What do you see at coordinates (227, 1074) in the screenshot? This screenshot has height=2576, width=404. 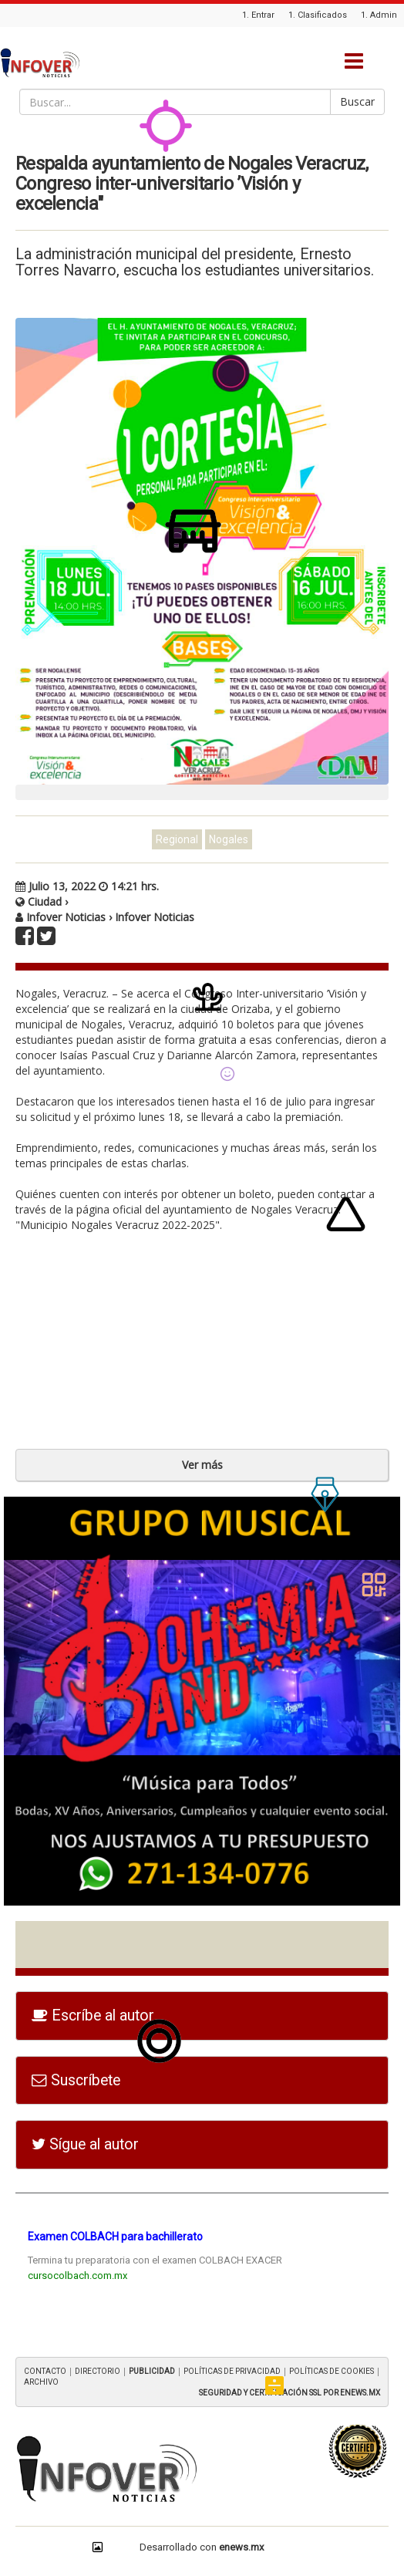 I see `add an emoji or reaction` at bounding box center [227, 1074].